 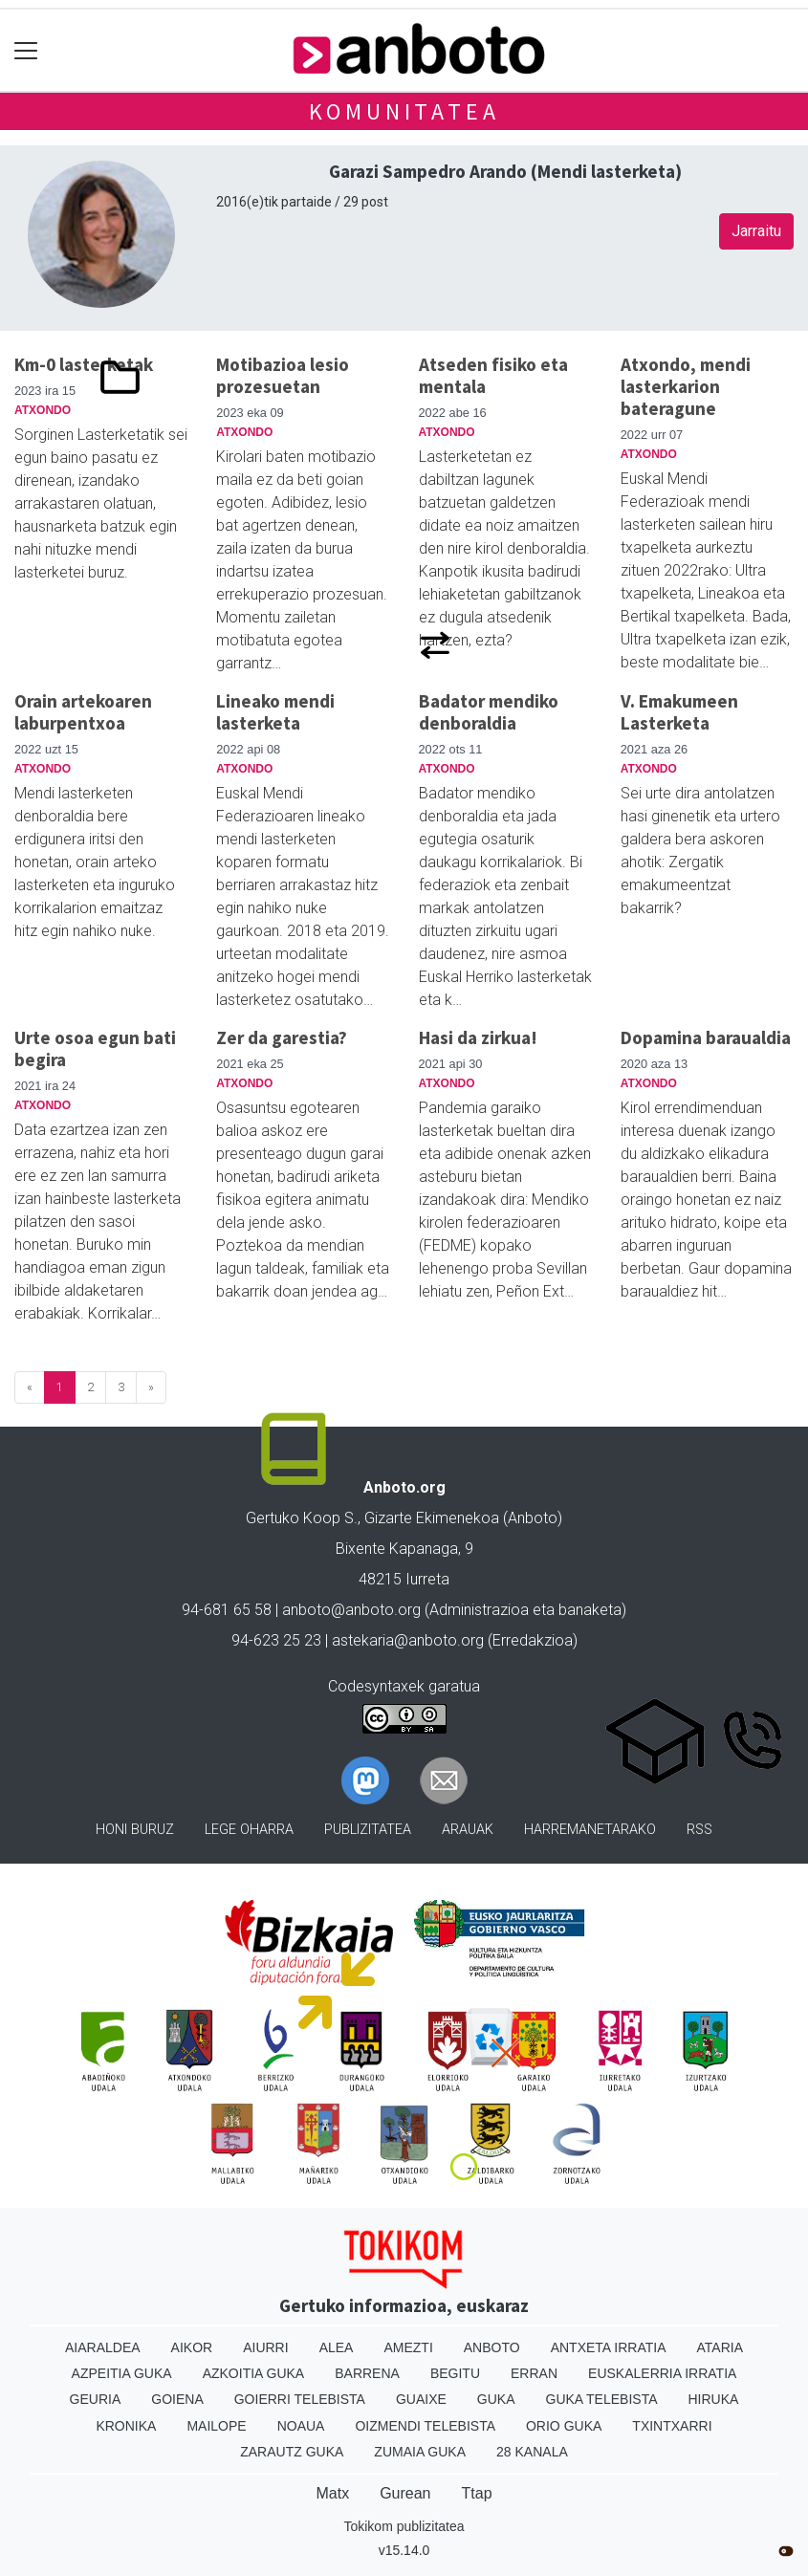 What do you see at coordinates (753, 1740) in the screenshot?
I see `make a phone call` at bounding box center [753, 1740].